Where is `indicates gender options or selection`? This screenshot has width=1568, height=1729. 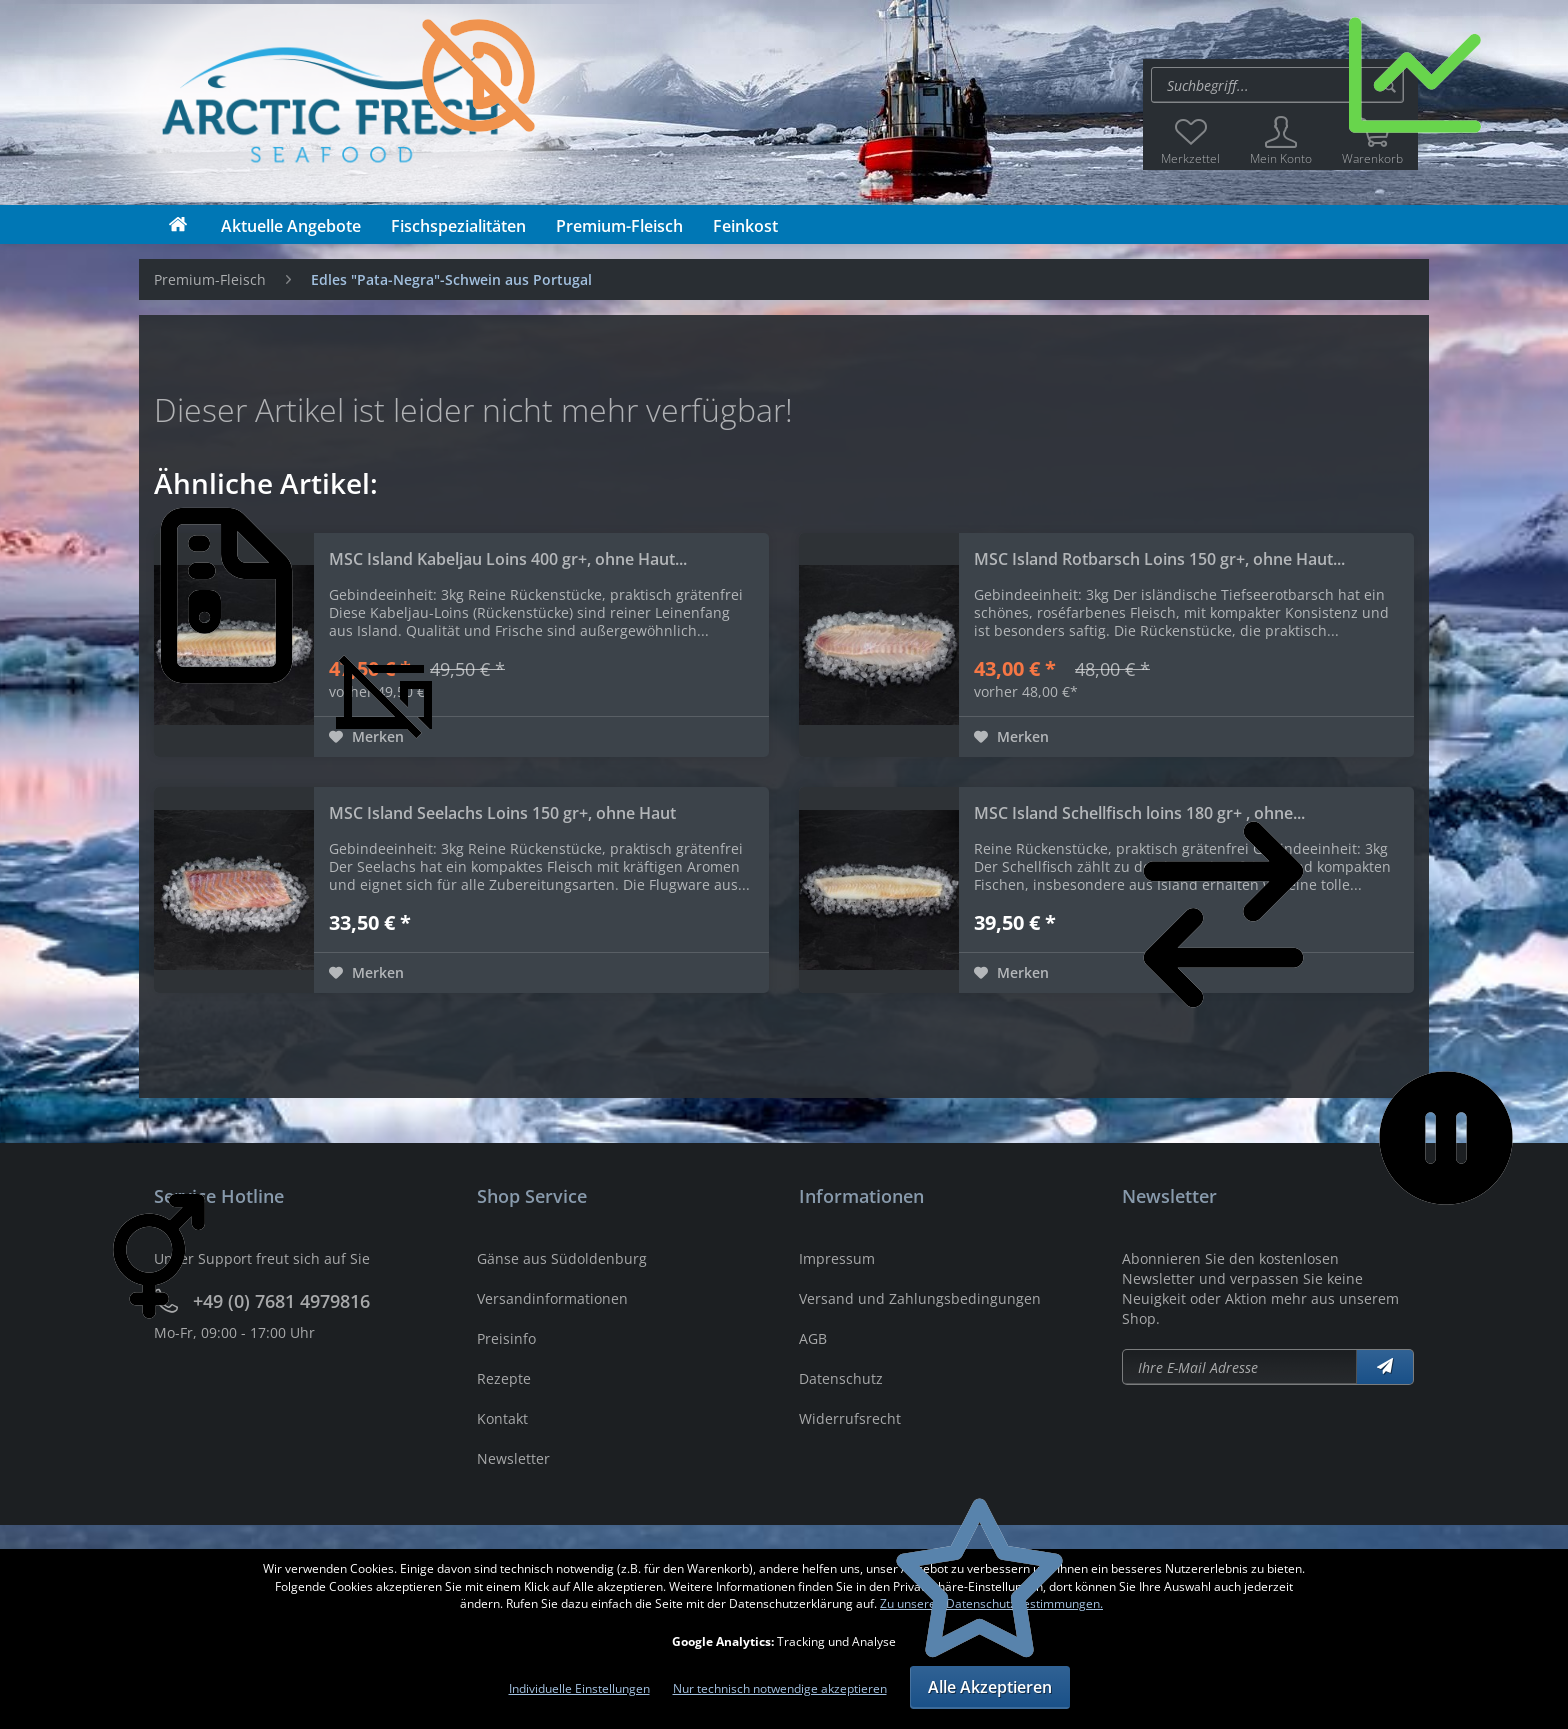
indicates gender options or selection is located at coordinates (152, 1259).